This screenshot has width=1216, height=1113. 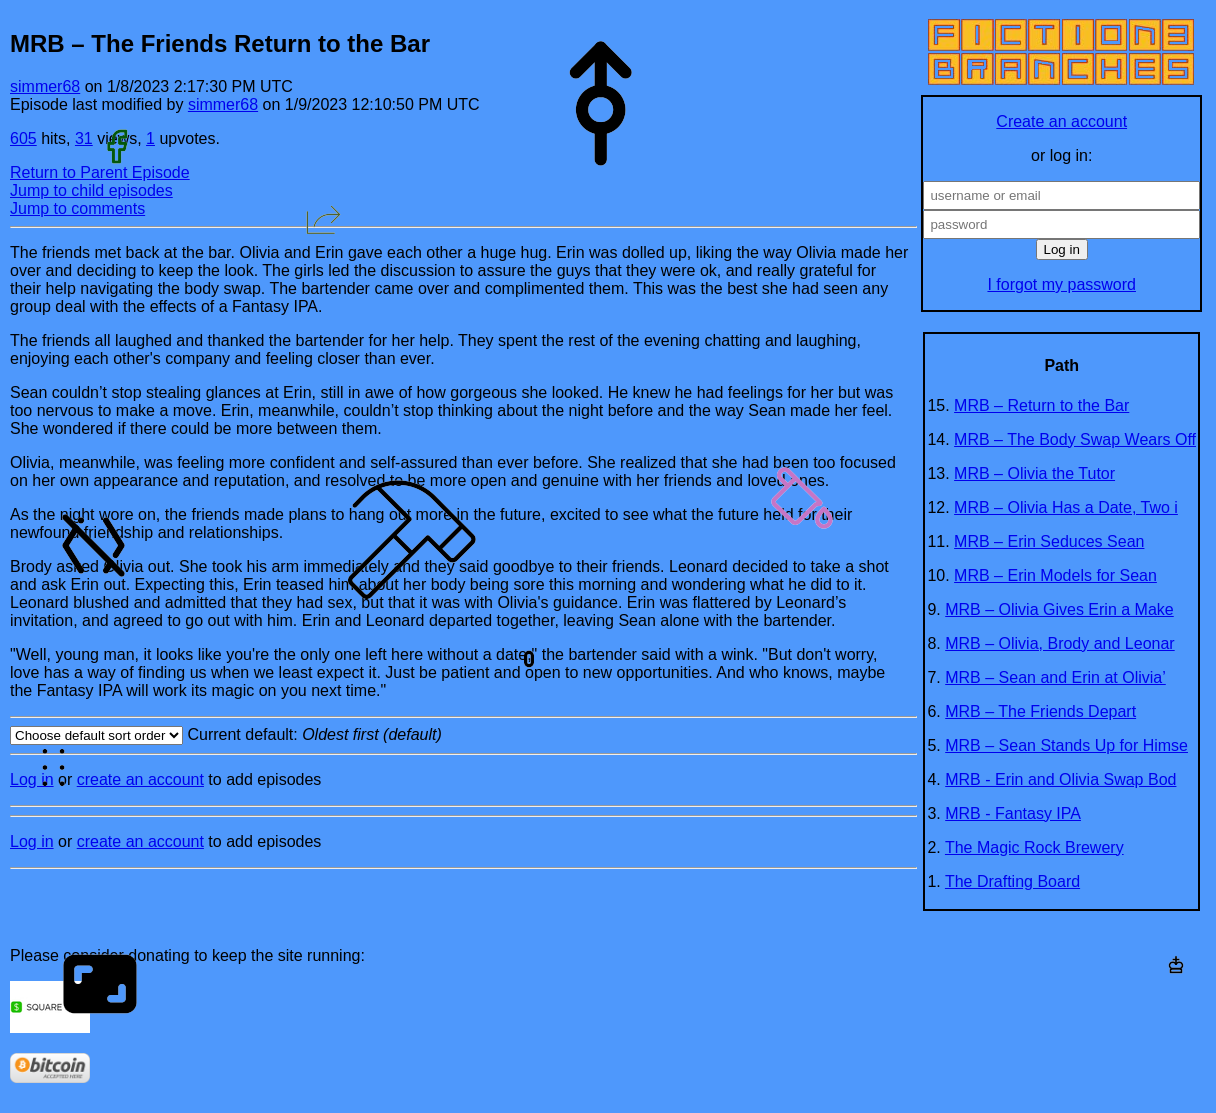 What do you see at coordinates (93, 545) in the screenshot?
I see `disable code or markup view` at bounding box center [93, 545].